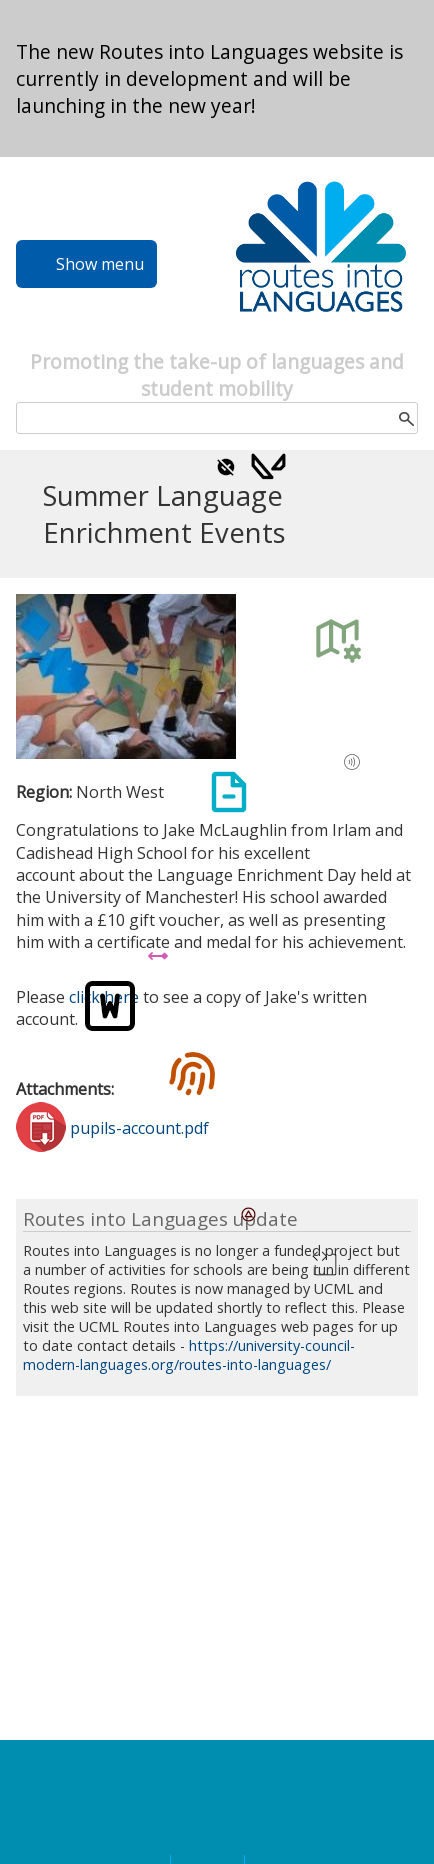 The height and width of the screenshot is (1864, 434). I want to click on insert a code block or snippet, so click(325, 1264).